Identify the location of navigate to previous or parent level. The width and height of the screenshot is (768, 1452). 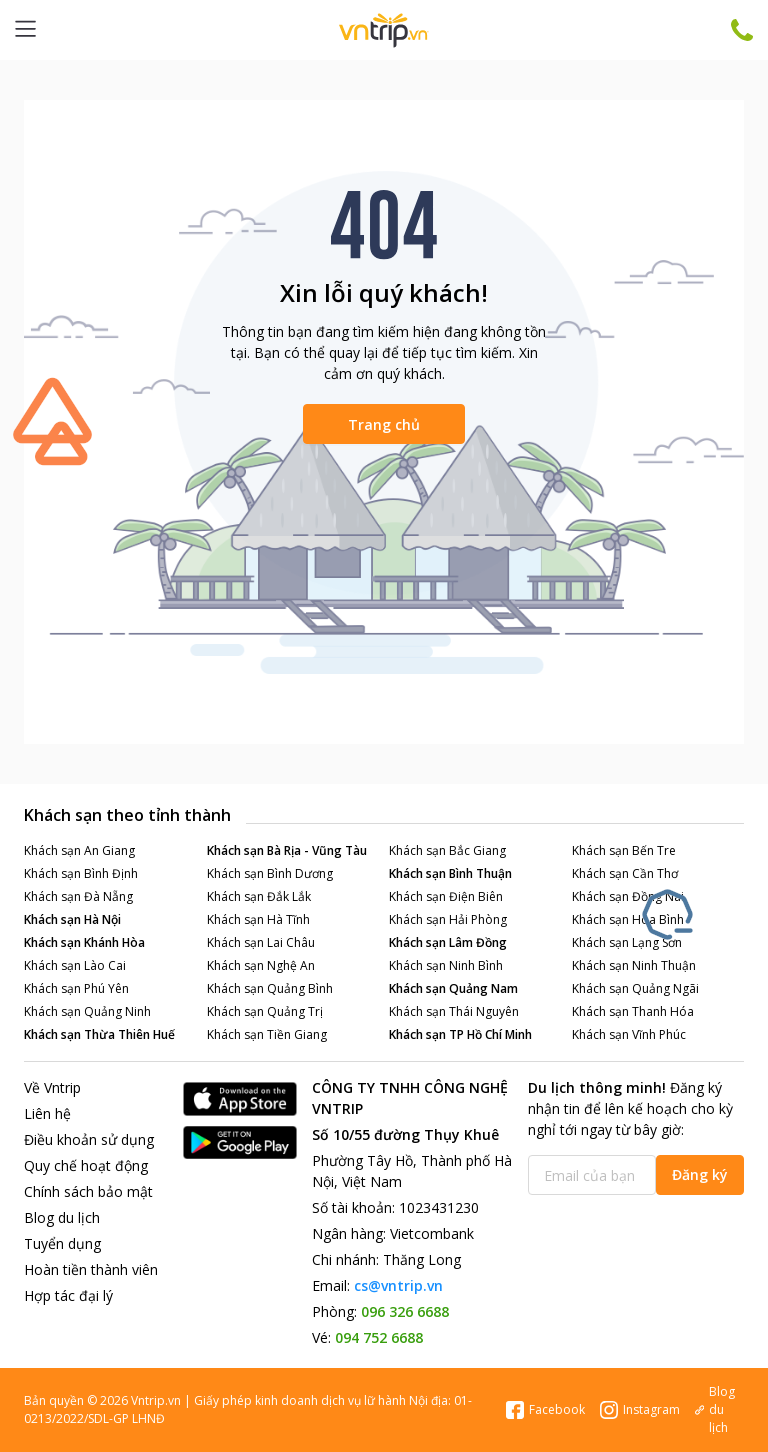
(52, 421).